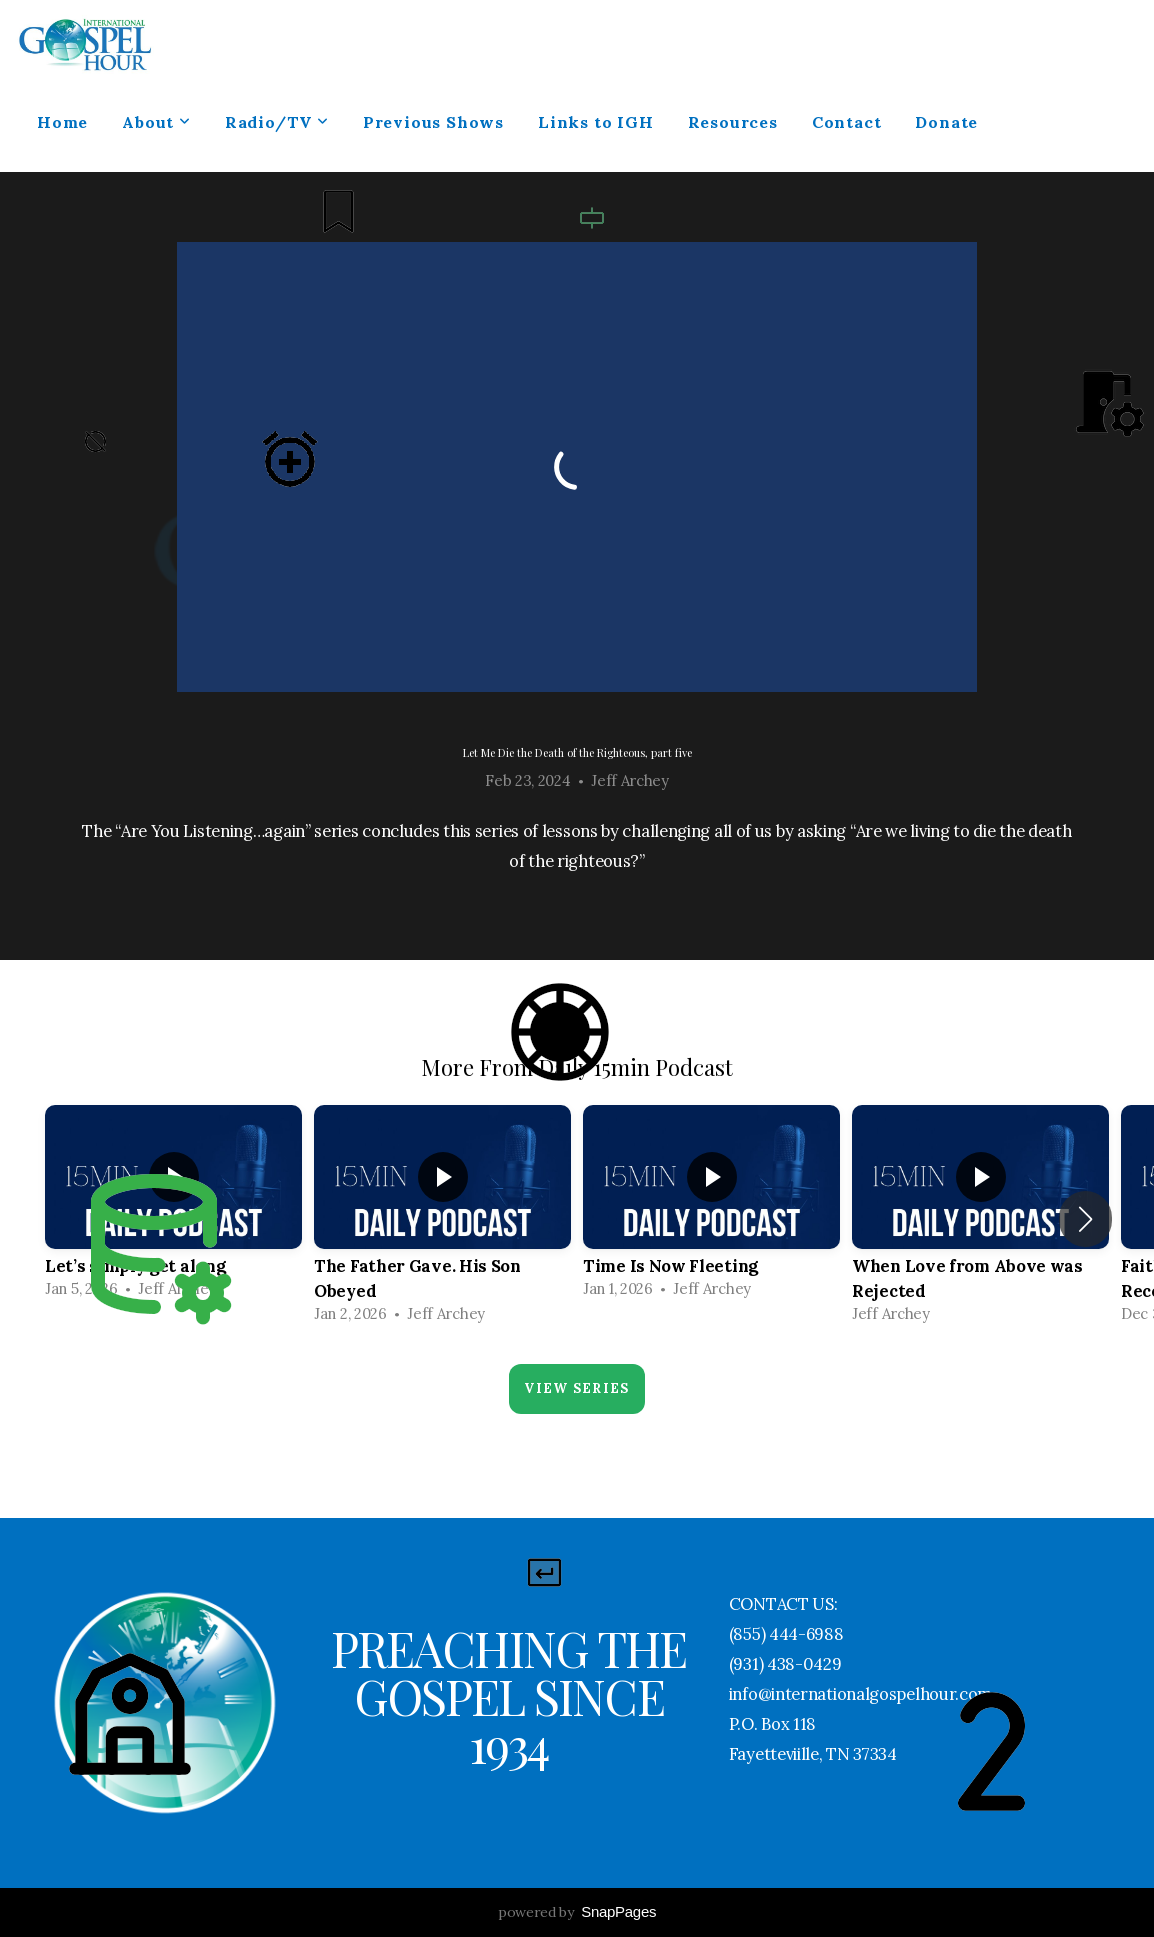 The height and width of the screenshot is (1937, 1154). What do you see at coordinates (130, 1714) in the screenshot?
I see `view cottage or cabin rental listings` at bounding box center [130, 1714].